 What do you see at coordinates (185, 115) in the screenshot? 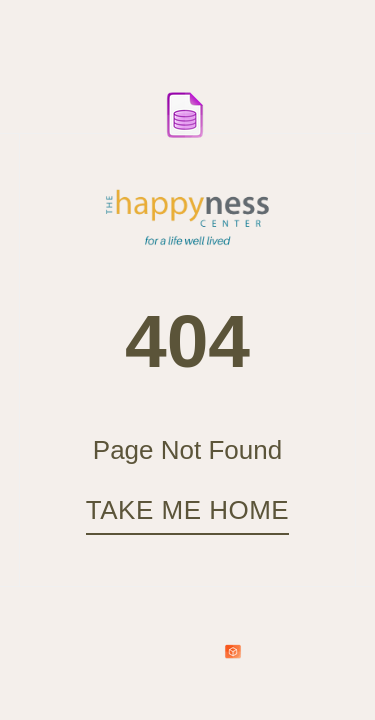
I see `libreoffice base database file` at bounding box center [185, 115].